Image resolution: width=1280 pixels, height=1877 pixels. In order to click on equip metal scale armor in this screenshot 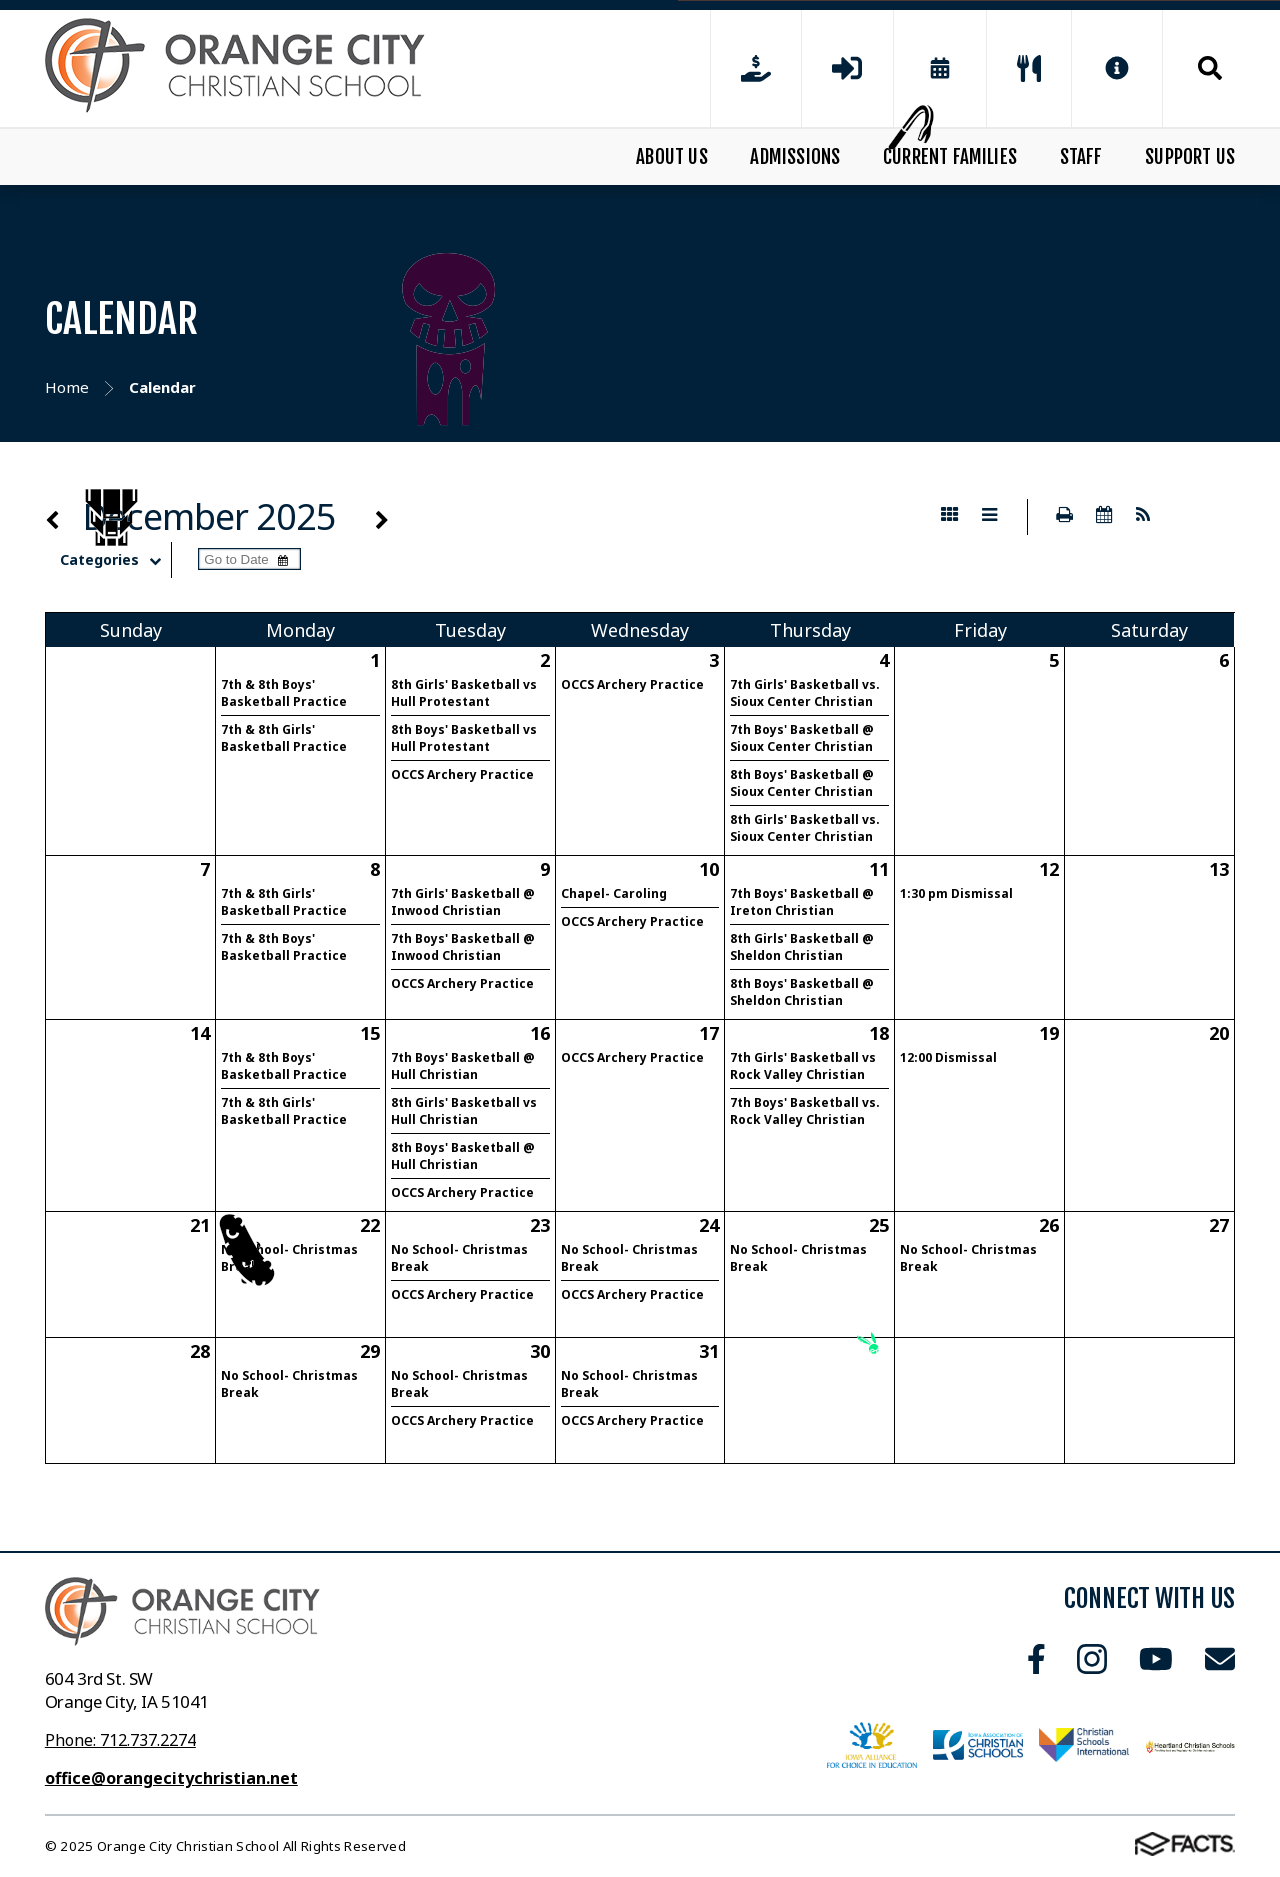, I will do `click(111, 517)`.